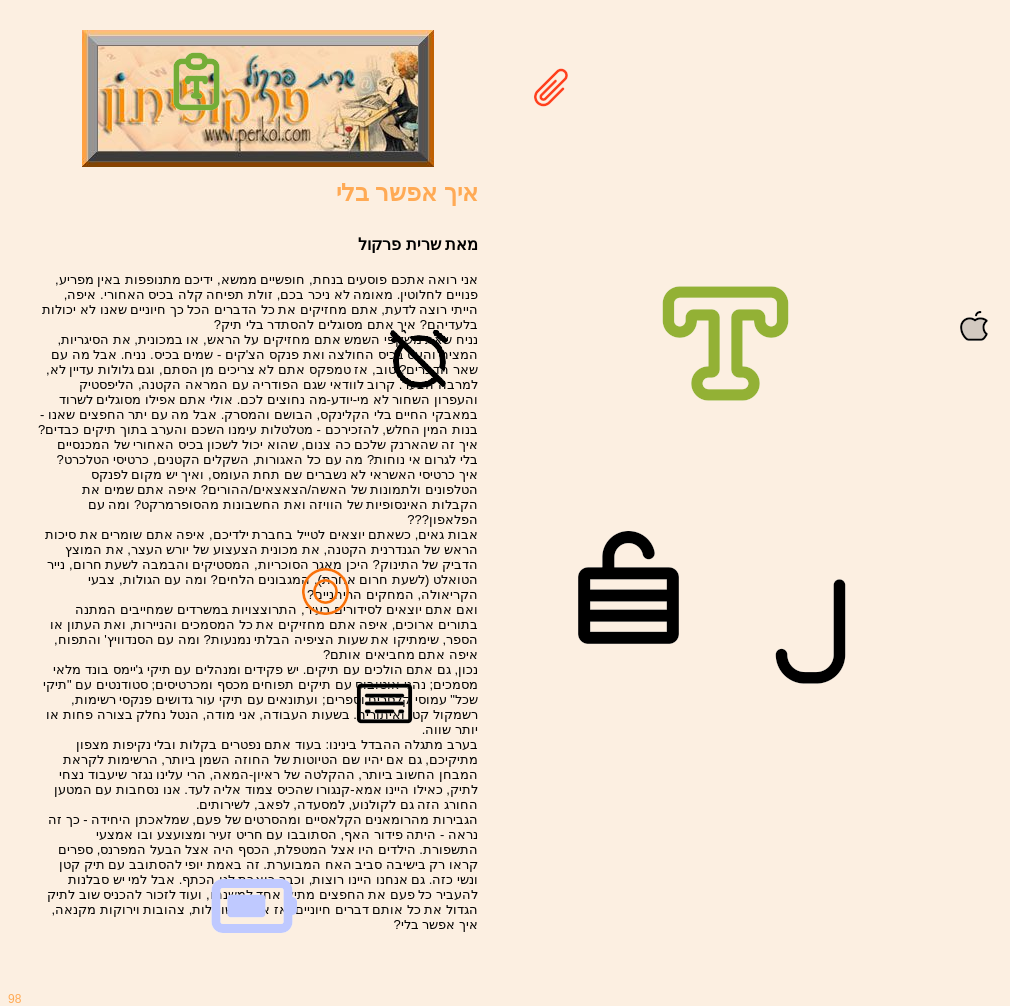 The image size is (1010, 1006). What do you see at coordinates (975, 328) in the screenshot?
I see `apple company logo or branding element` at bounding box center [975, 328].